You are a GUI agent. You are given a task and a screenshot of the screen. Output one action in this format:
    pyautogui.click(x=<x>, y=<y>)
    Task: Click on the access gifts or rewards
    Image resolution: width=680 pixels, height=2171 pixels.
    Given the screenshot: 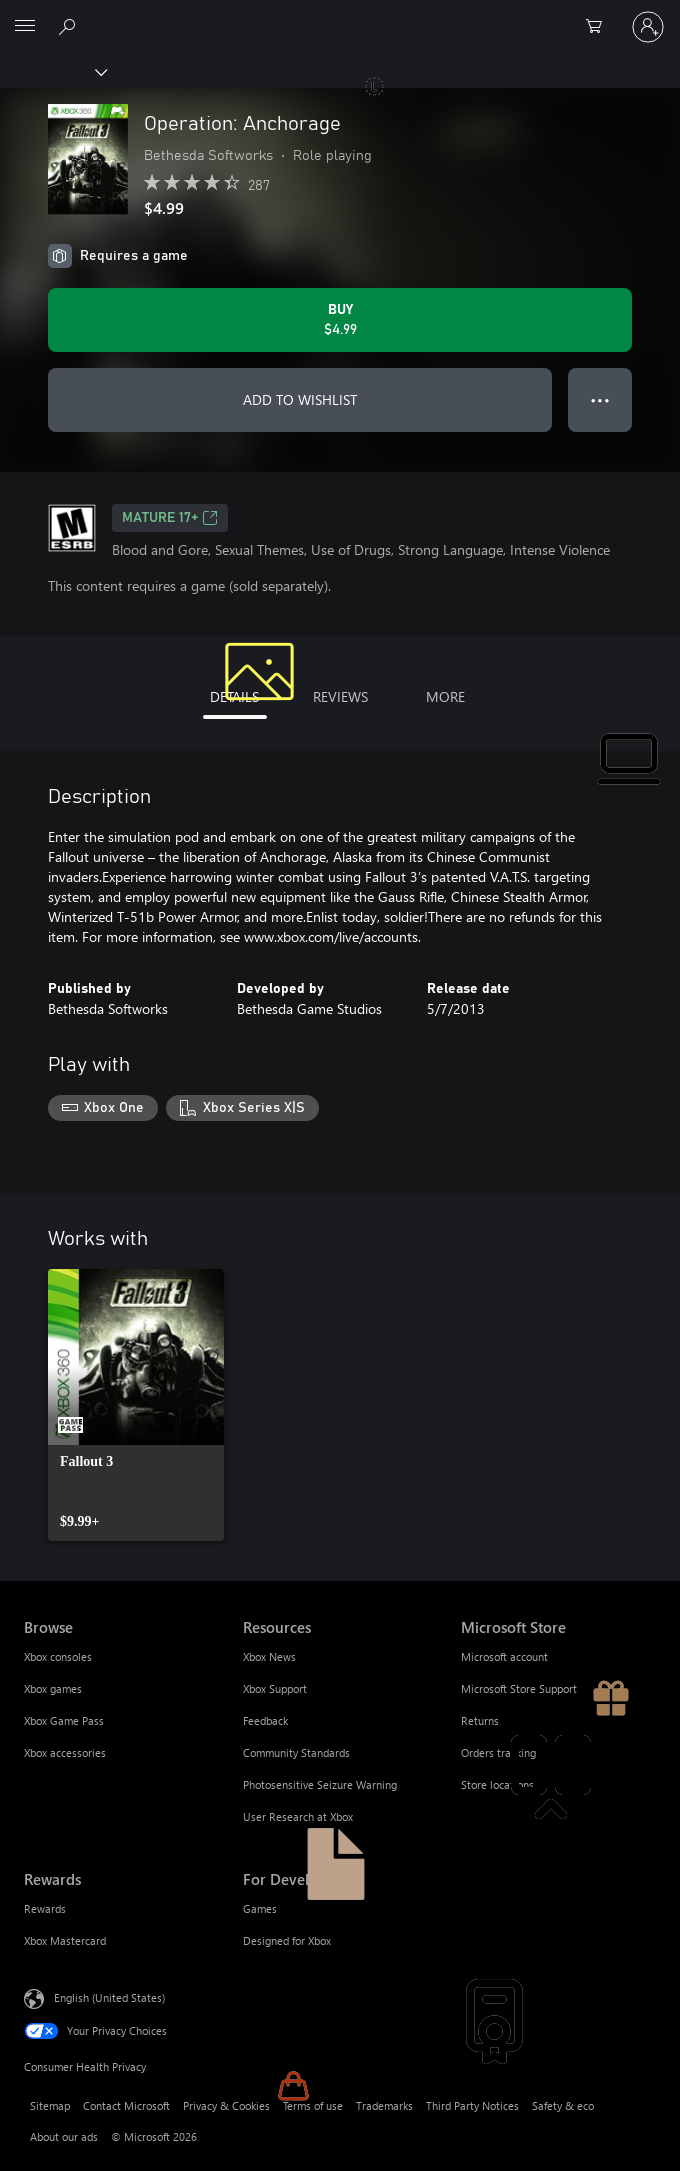 What is the action you would take?
    pyautogui.click(x=611, y=1698)
    